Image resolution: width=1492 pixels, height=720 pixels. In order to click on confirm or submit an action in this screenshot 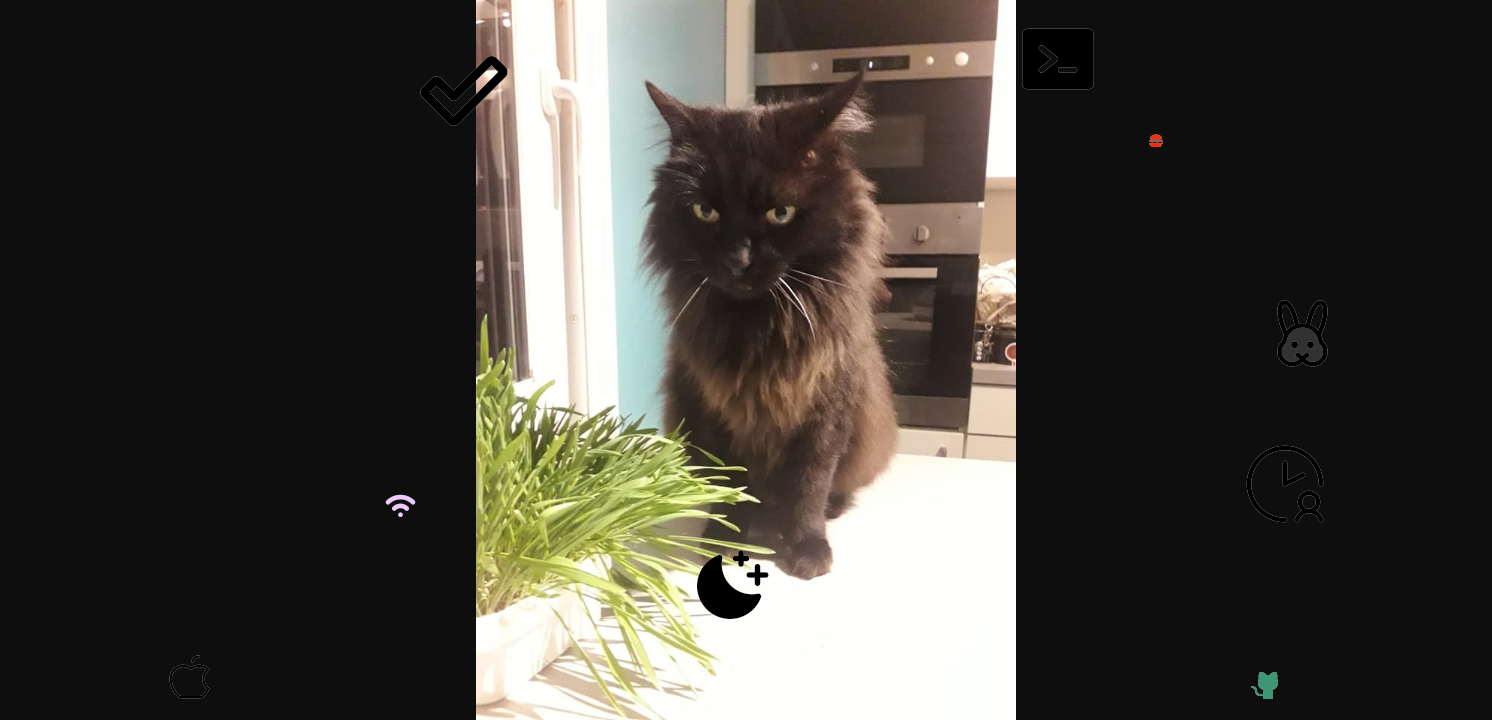, I will do `click(462, 89)`.